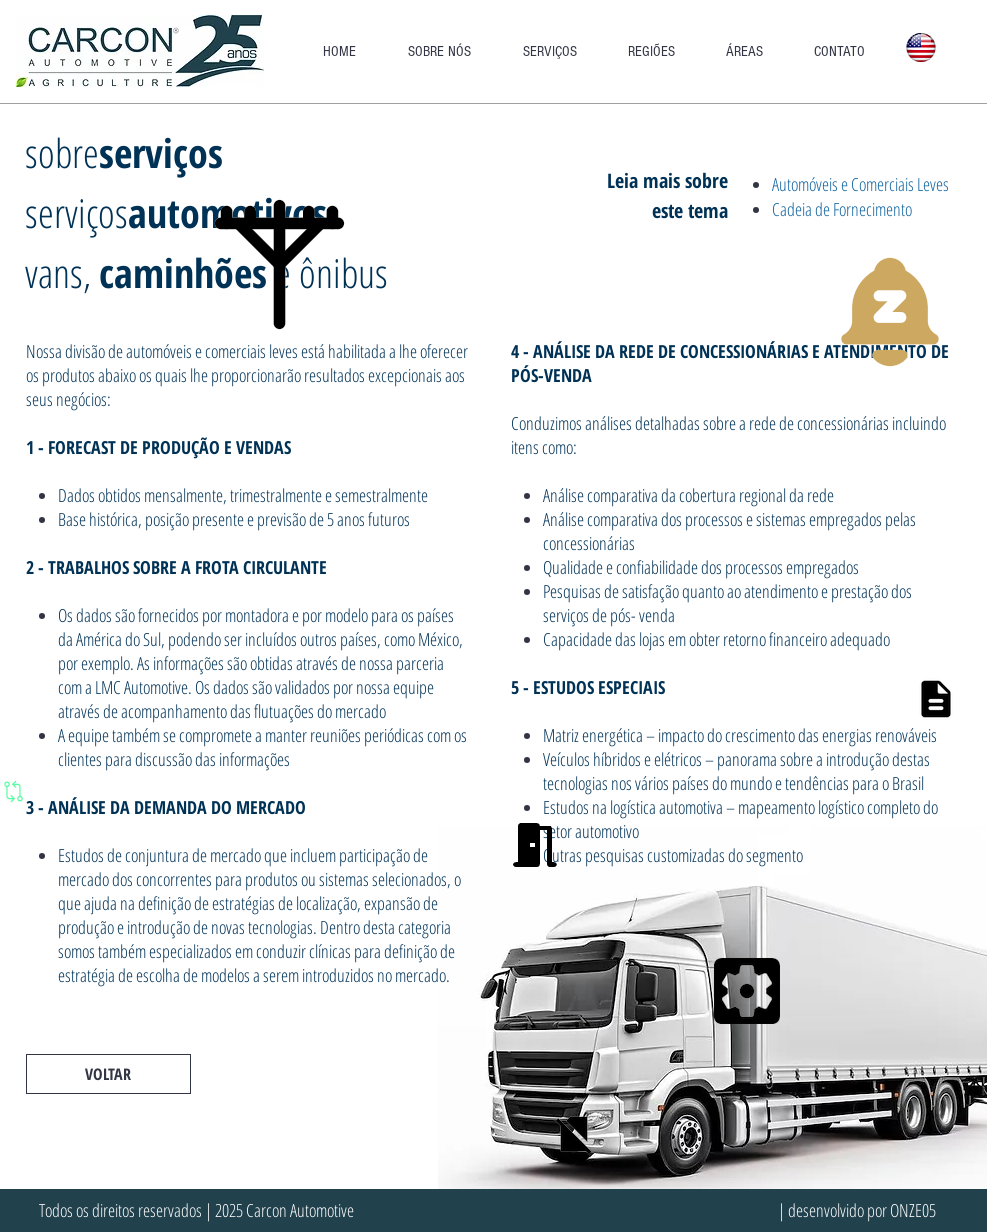 The height and width of the screenshot is (1232, 987). I want to click on compare branches or code versions, so click(13, 791).